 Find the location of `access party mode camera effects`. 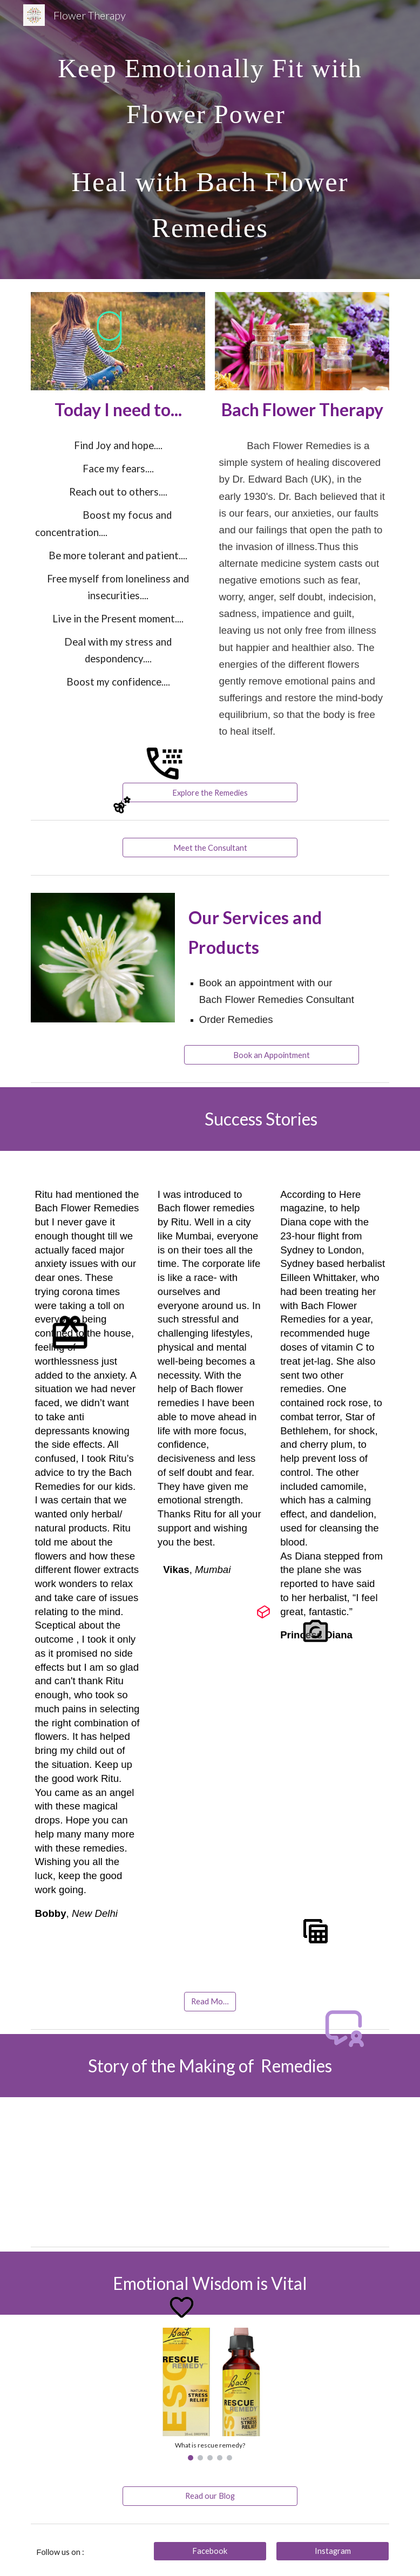

access party mode camera effects is located at coordinates (315, 1632).